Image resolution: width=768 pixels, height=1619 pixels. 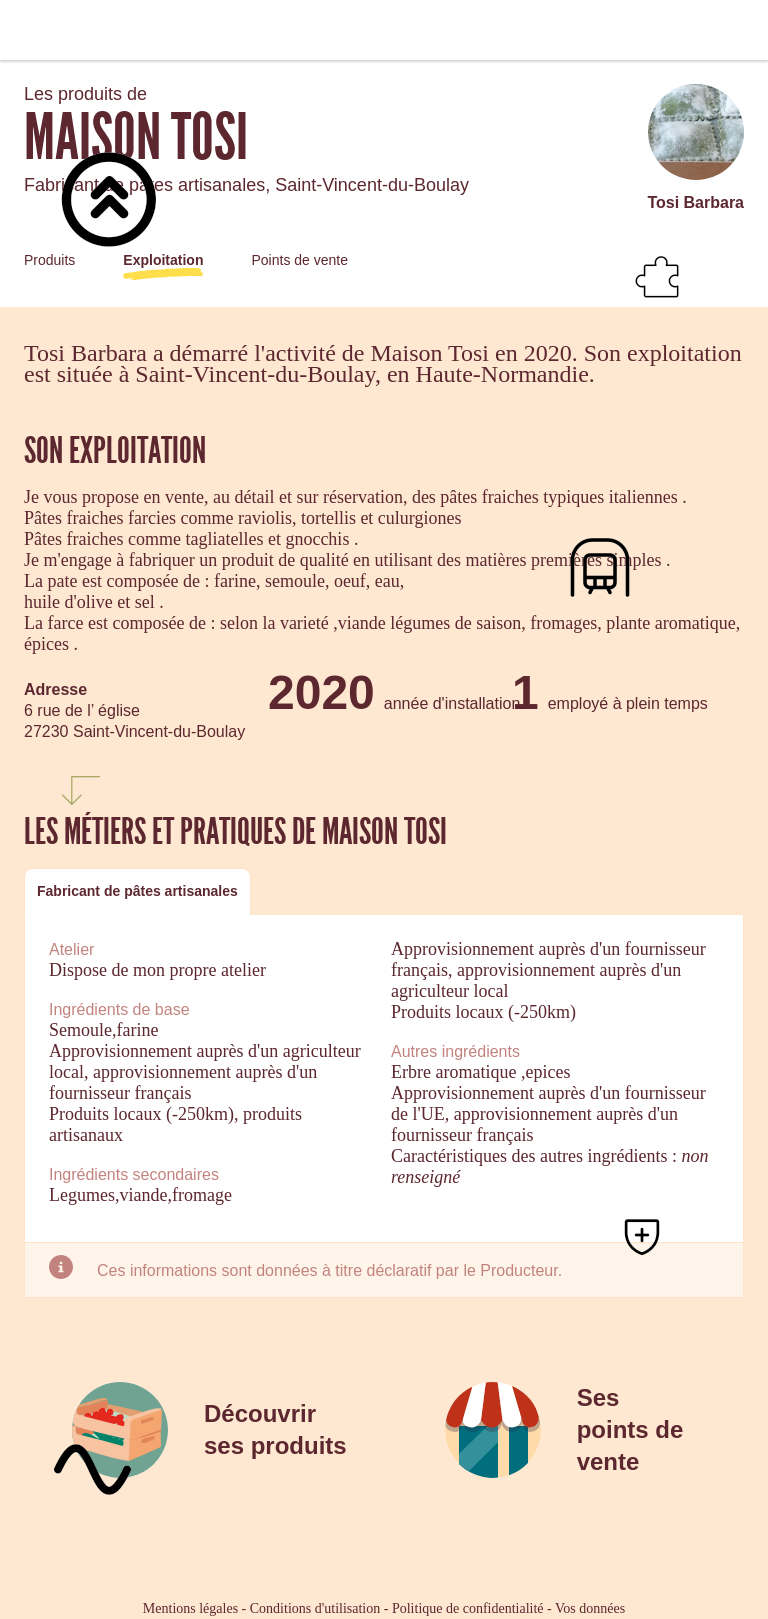 I want to click on scroll to top of page, so click(x=109, y=199).